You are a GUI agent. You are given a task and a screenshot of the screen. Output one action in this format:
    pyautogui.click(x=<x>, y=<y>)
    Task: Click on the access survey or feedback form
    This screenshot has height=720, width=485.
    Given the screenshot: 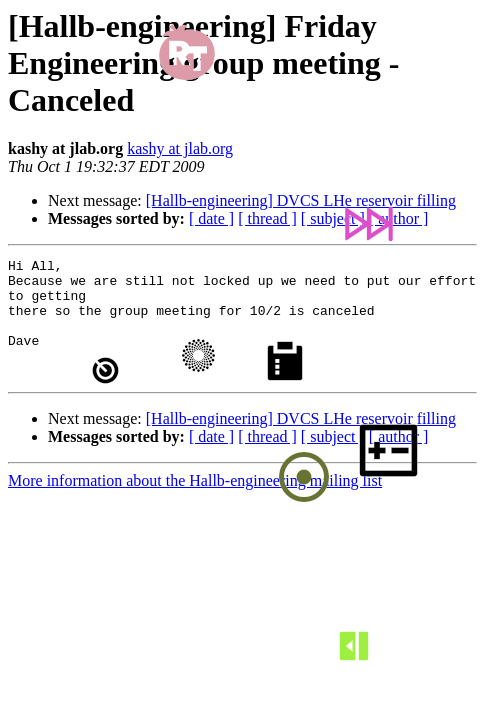 What is the action you would take?
    pyautogui.click(x=285, y=361)
    